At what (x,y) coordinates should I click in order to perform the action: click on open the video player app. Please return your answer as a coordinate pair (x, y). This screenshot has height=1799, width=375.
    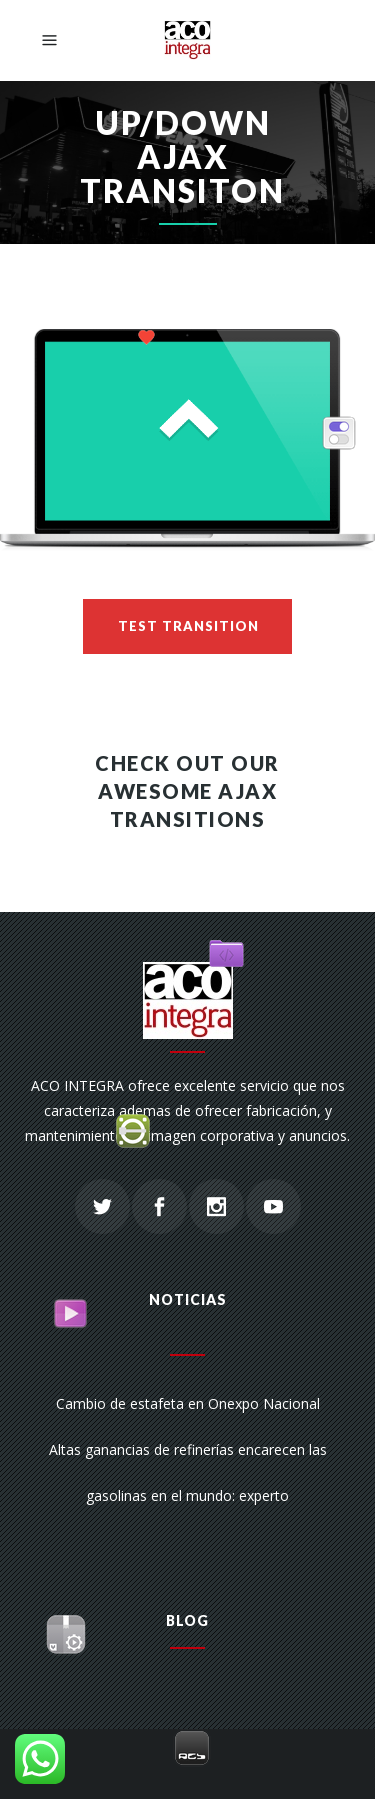
    Looking at the image, I should click on (70, 1313).